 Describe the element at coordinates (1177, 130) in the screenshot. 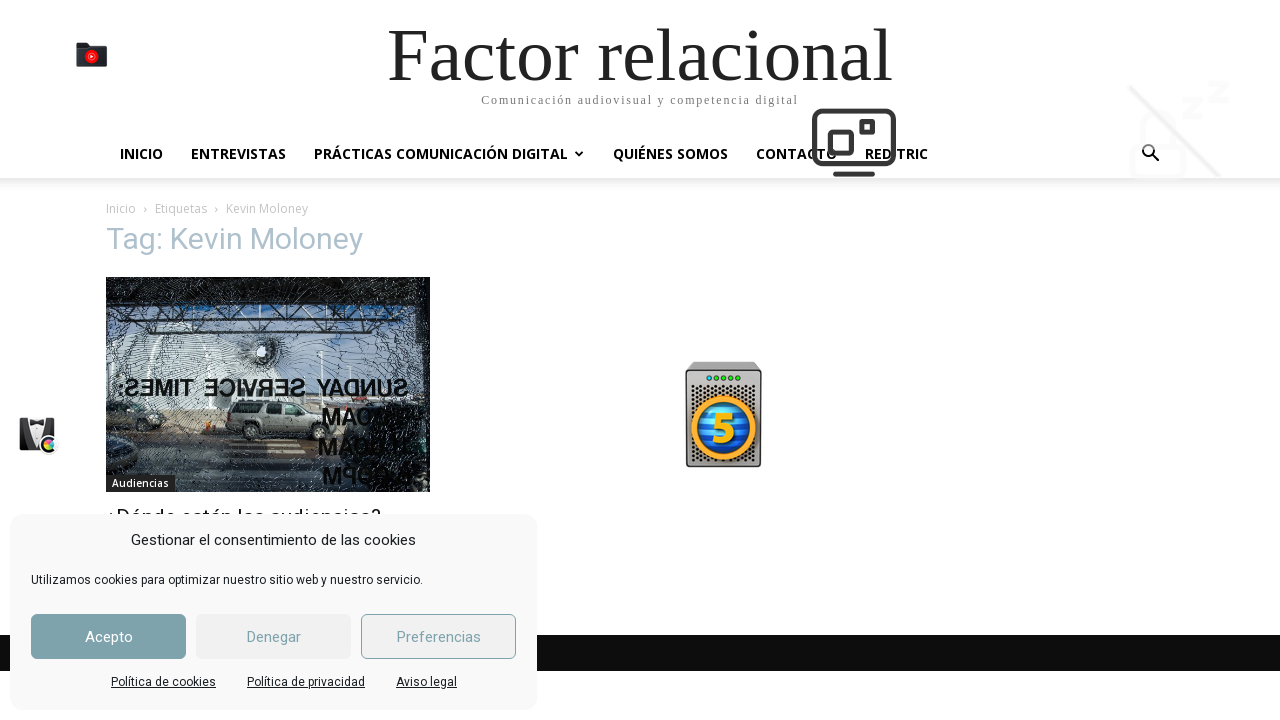

I see `system sleep mode is currently disabled` at that location.